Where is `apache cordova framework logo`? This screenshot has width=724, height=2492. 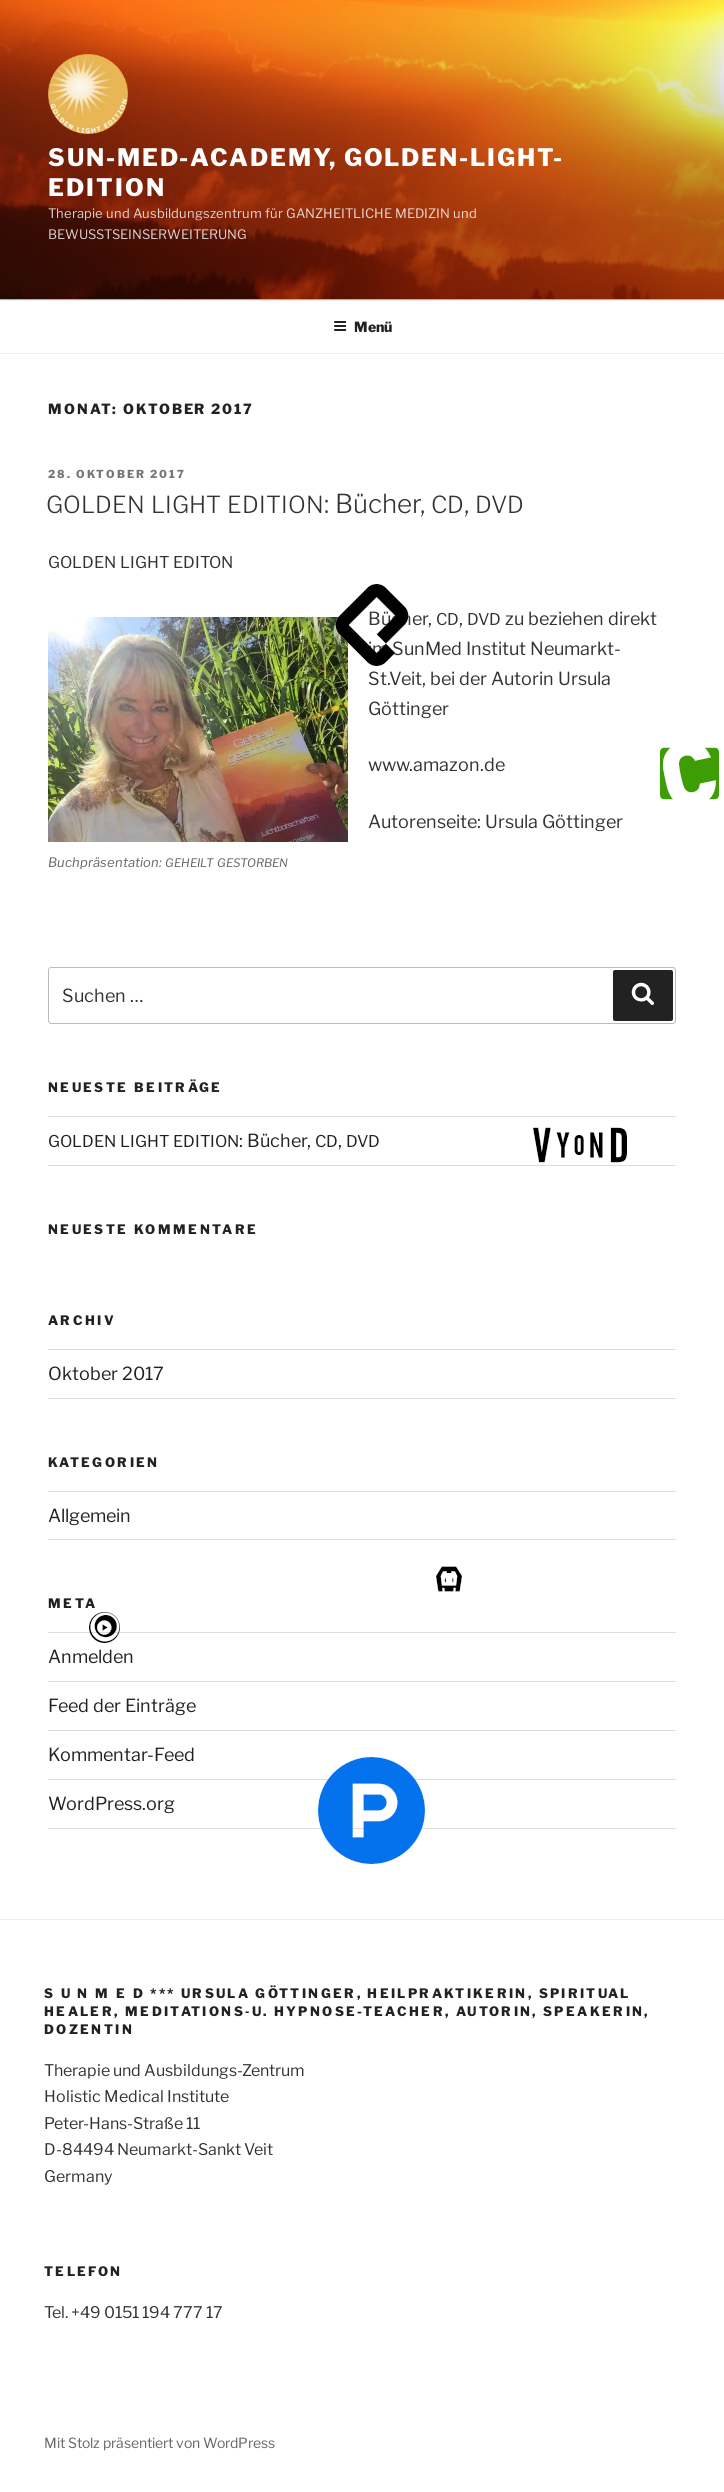
apache cordova framework logo is located at coordinates (449, 1579).